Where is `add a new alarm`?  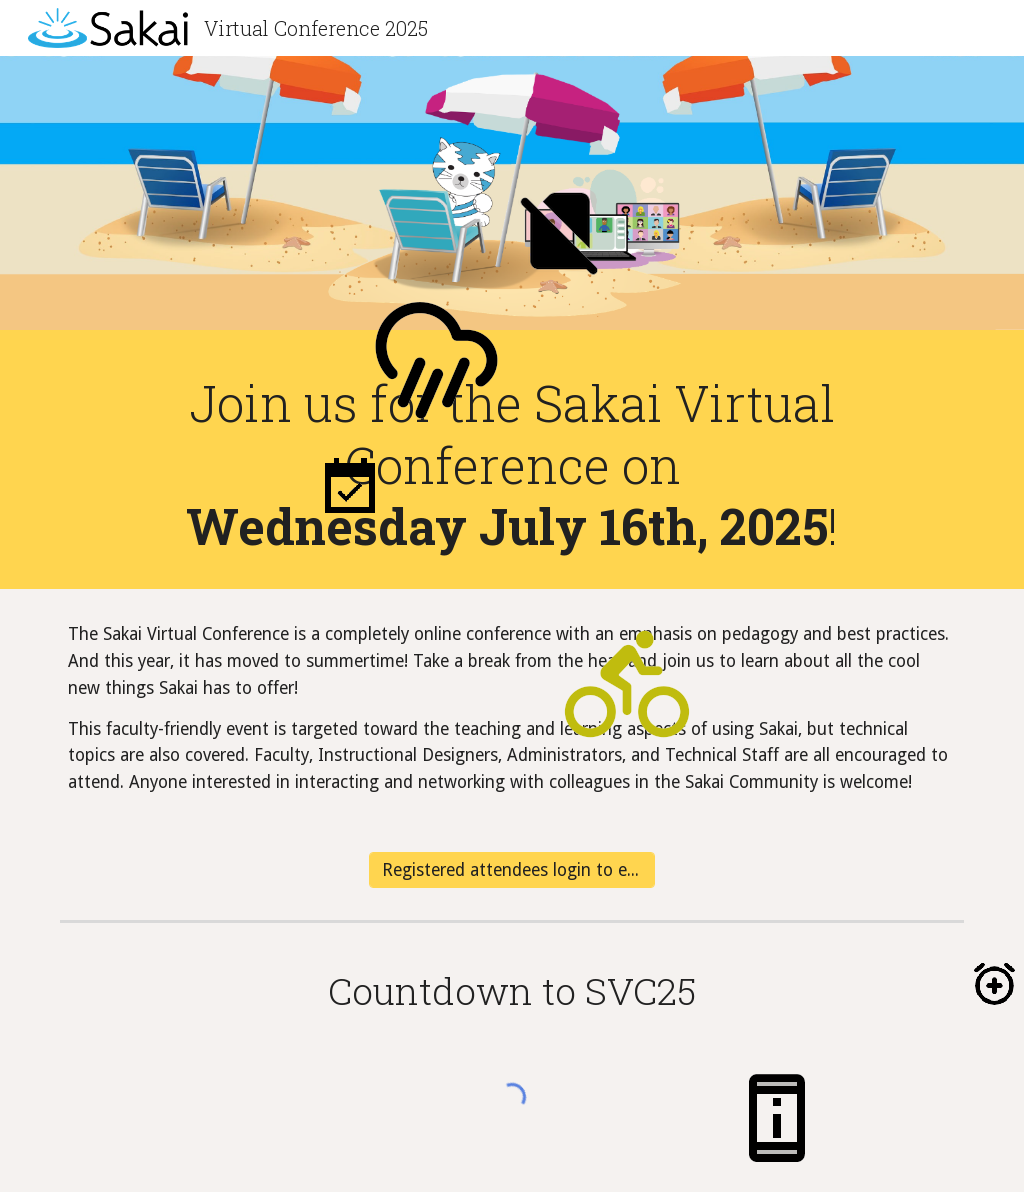
add a new alarm is located at coordinates (994, 983).